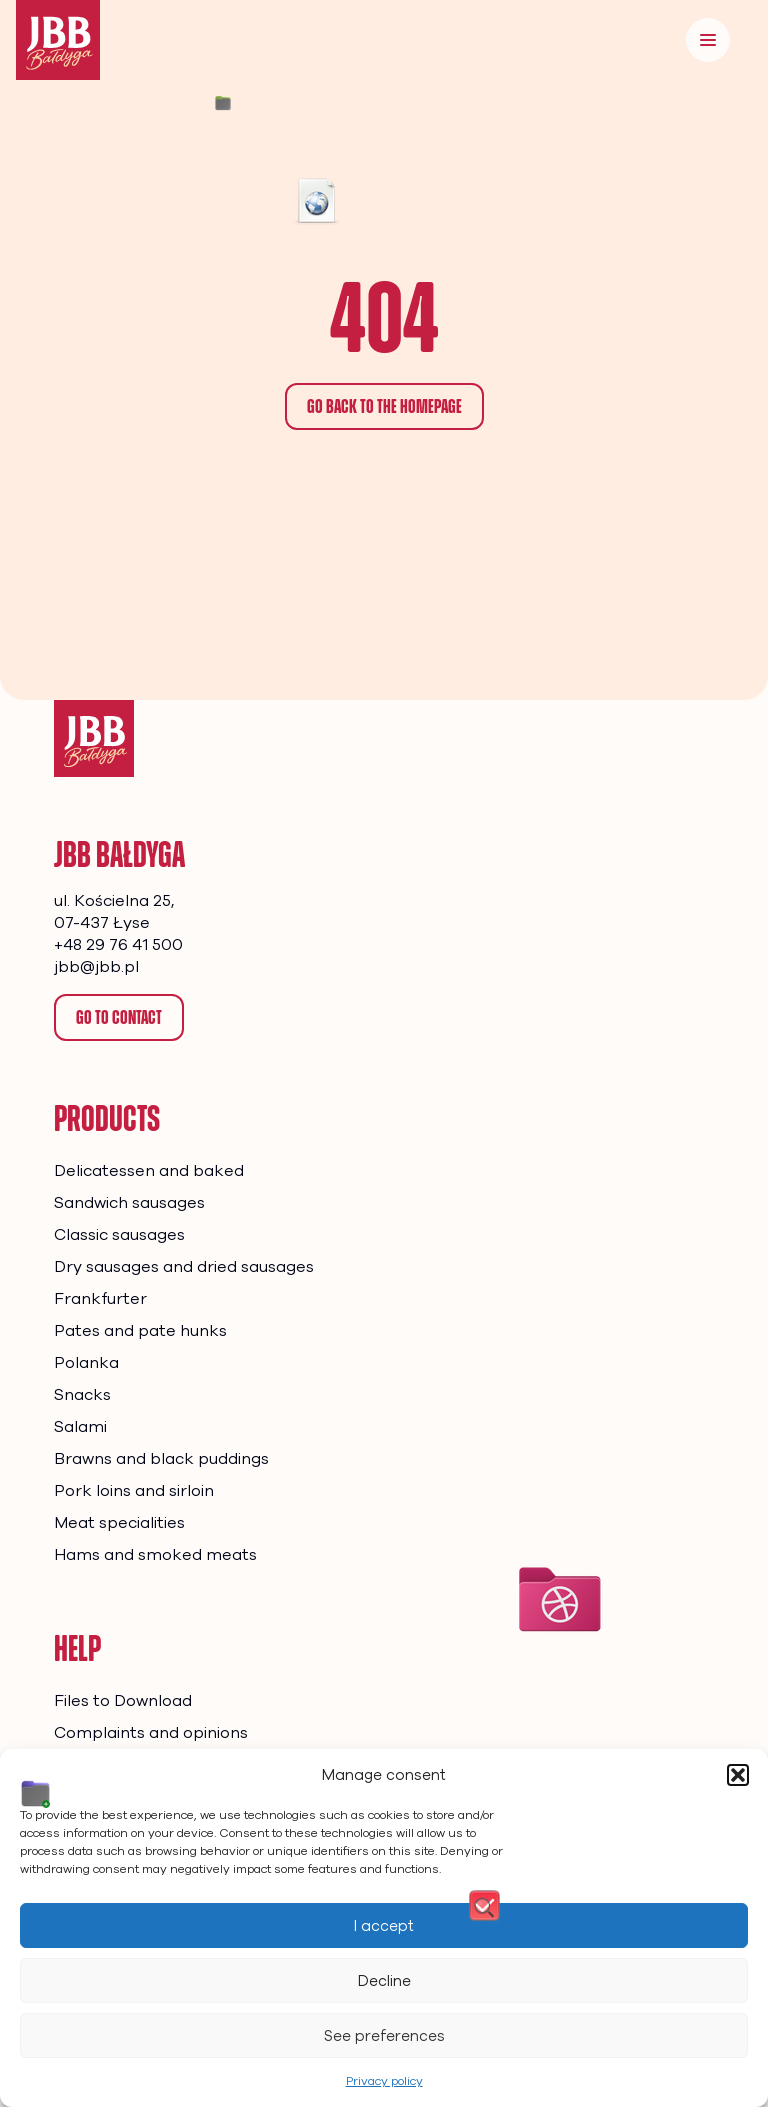 The image size is (768, 2107). Describe the element at coordinates (317, 200) in the screenshot. I see `an HTML or web page file` at that location.